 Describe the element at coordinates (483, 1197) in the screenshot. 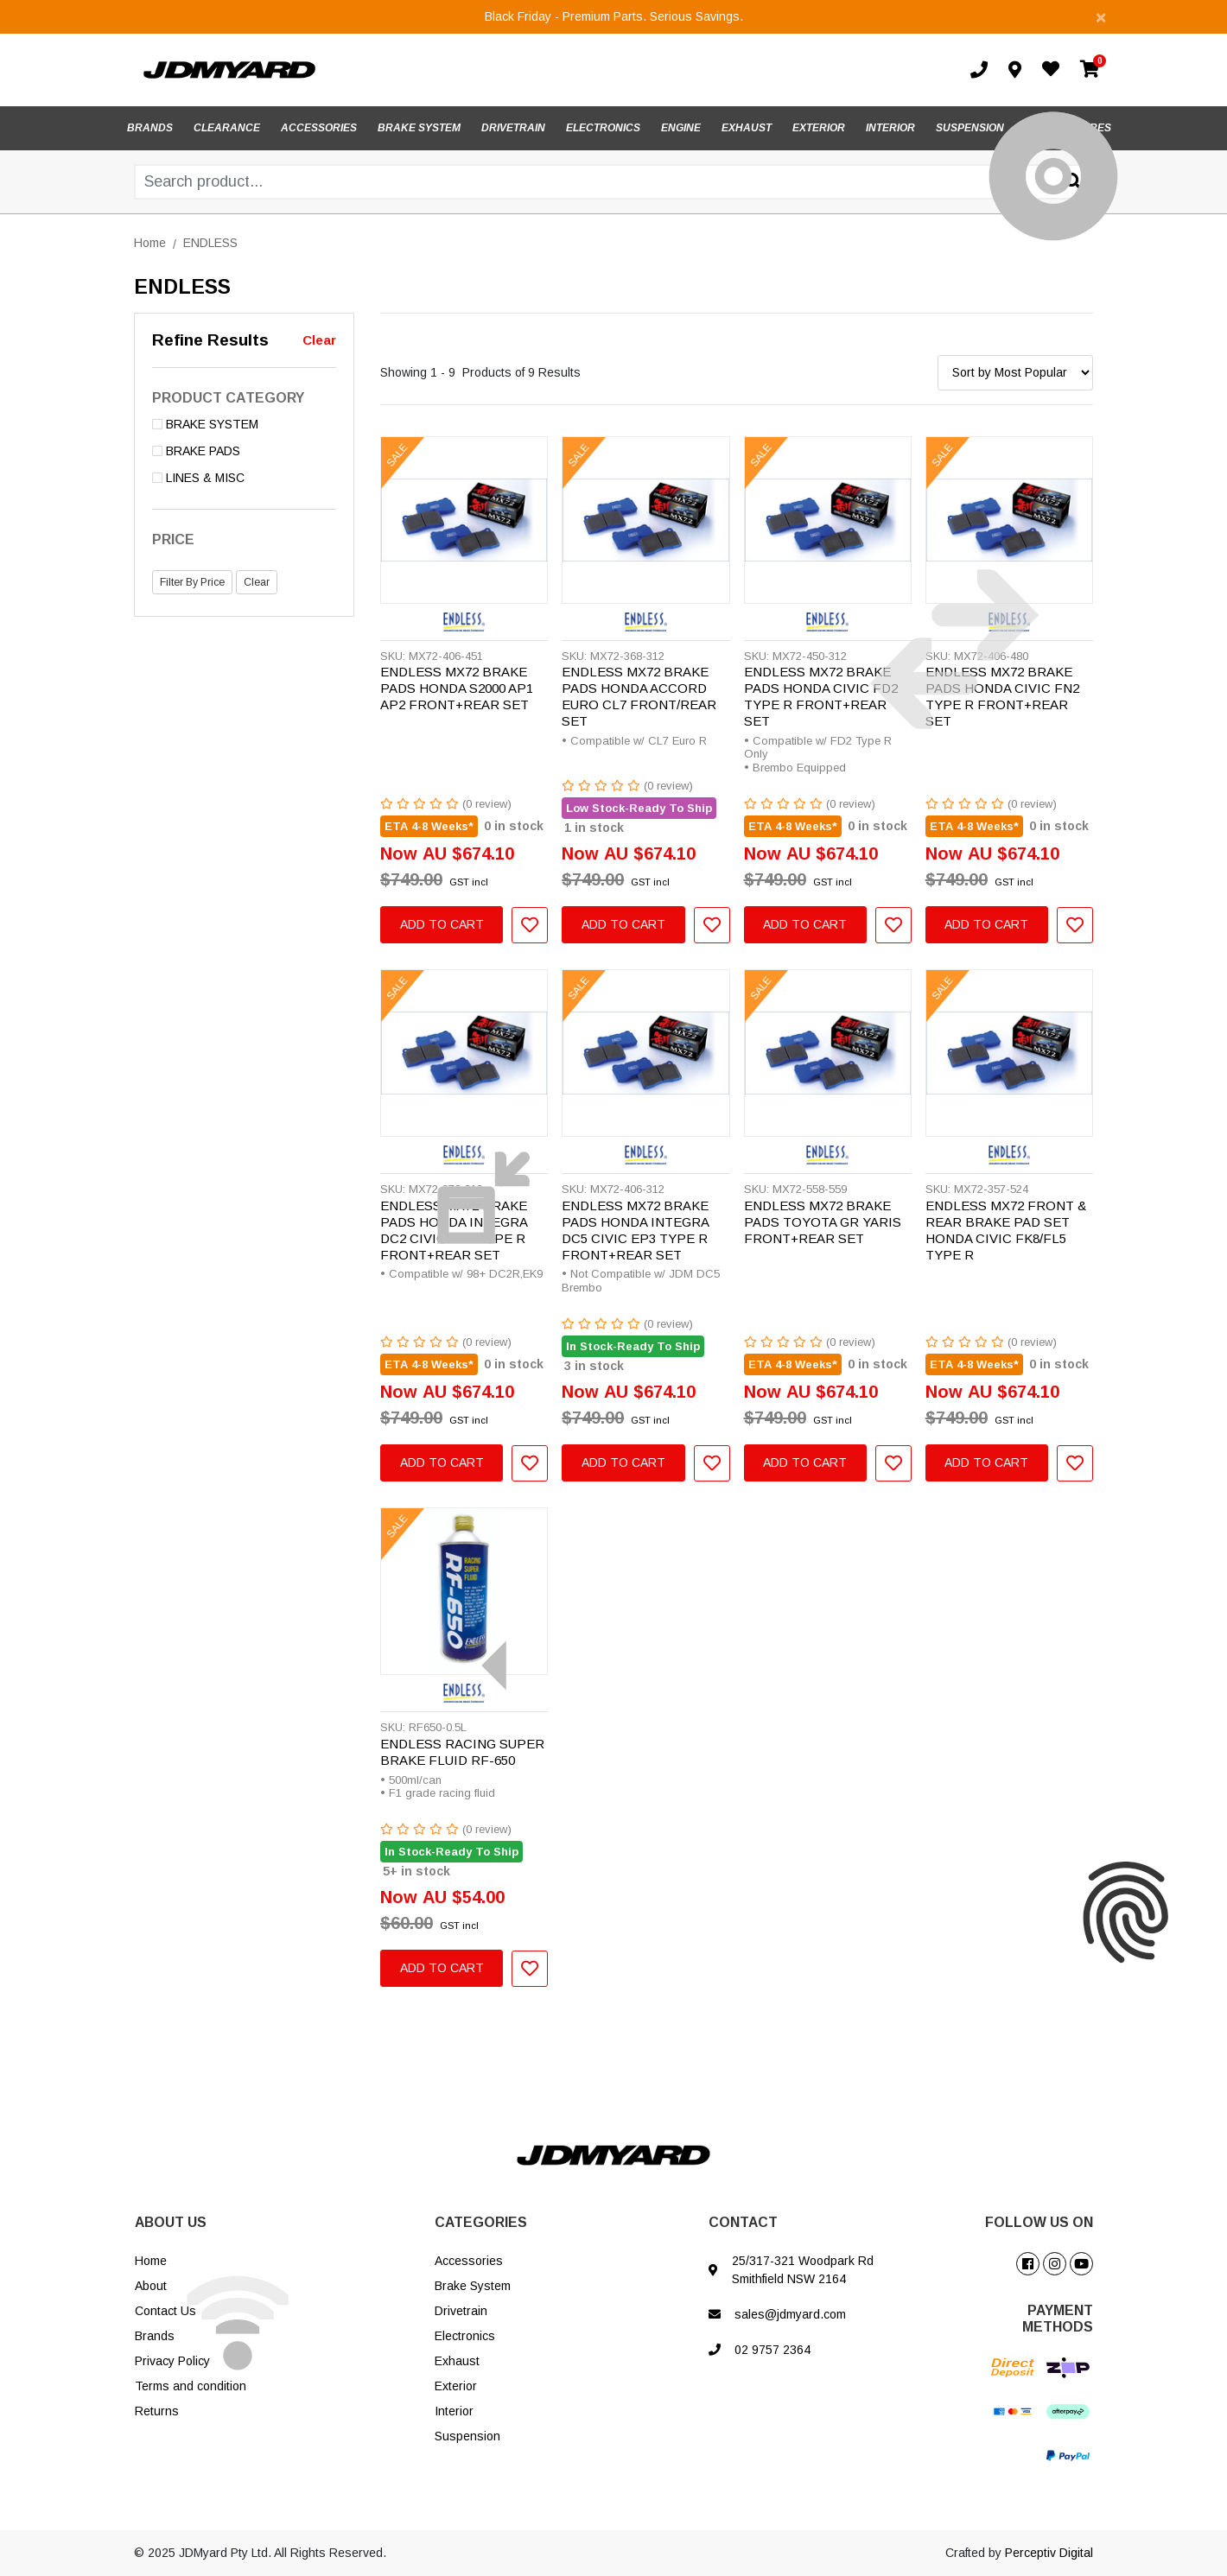

I see `restore window to previous size` at that location.